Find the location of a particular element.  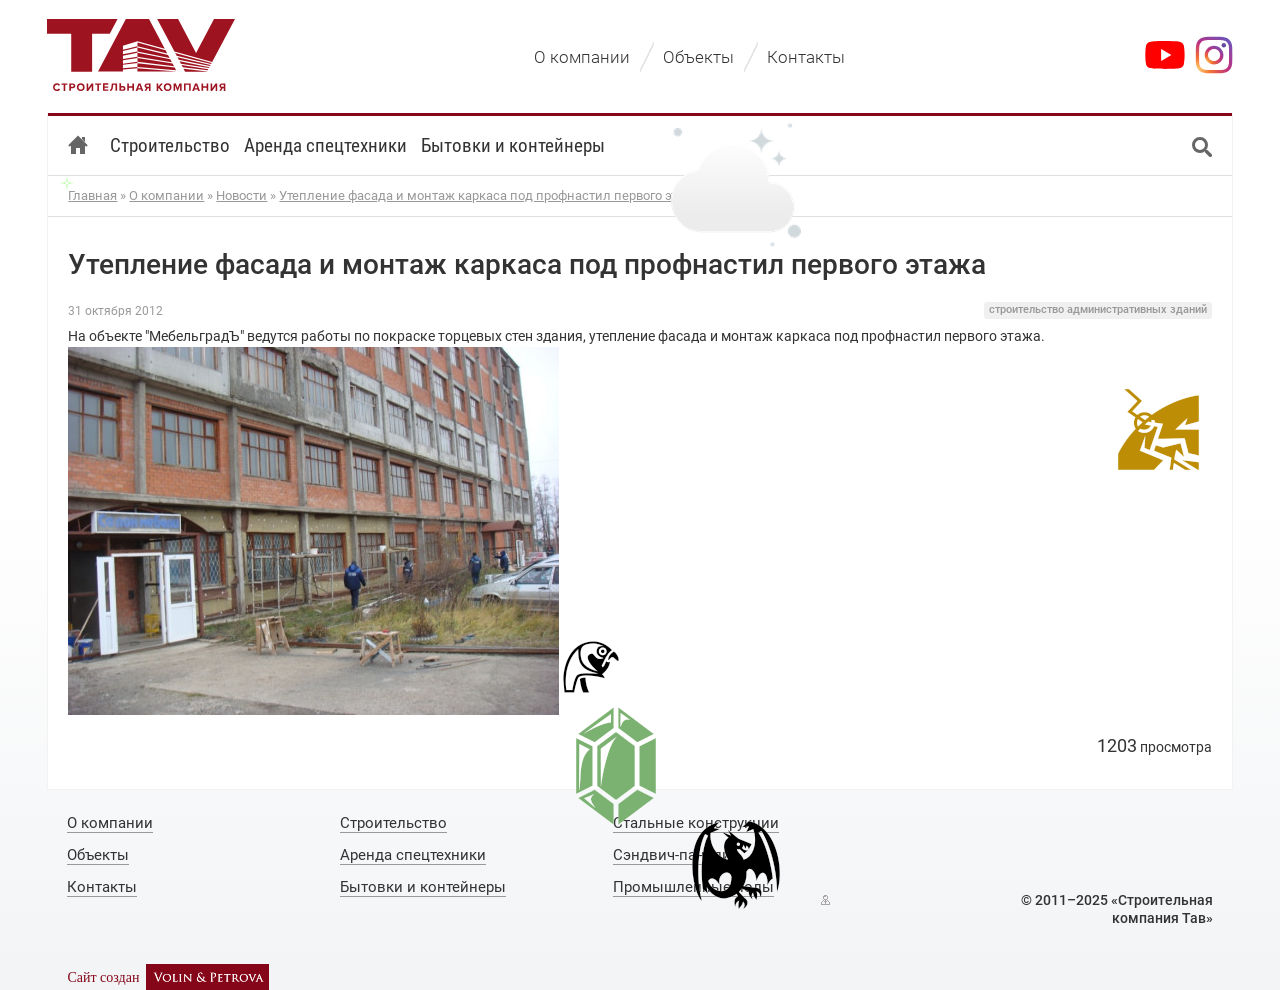

collect or spend in-game currency is located at coordinates (616, 766).